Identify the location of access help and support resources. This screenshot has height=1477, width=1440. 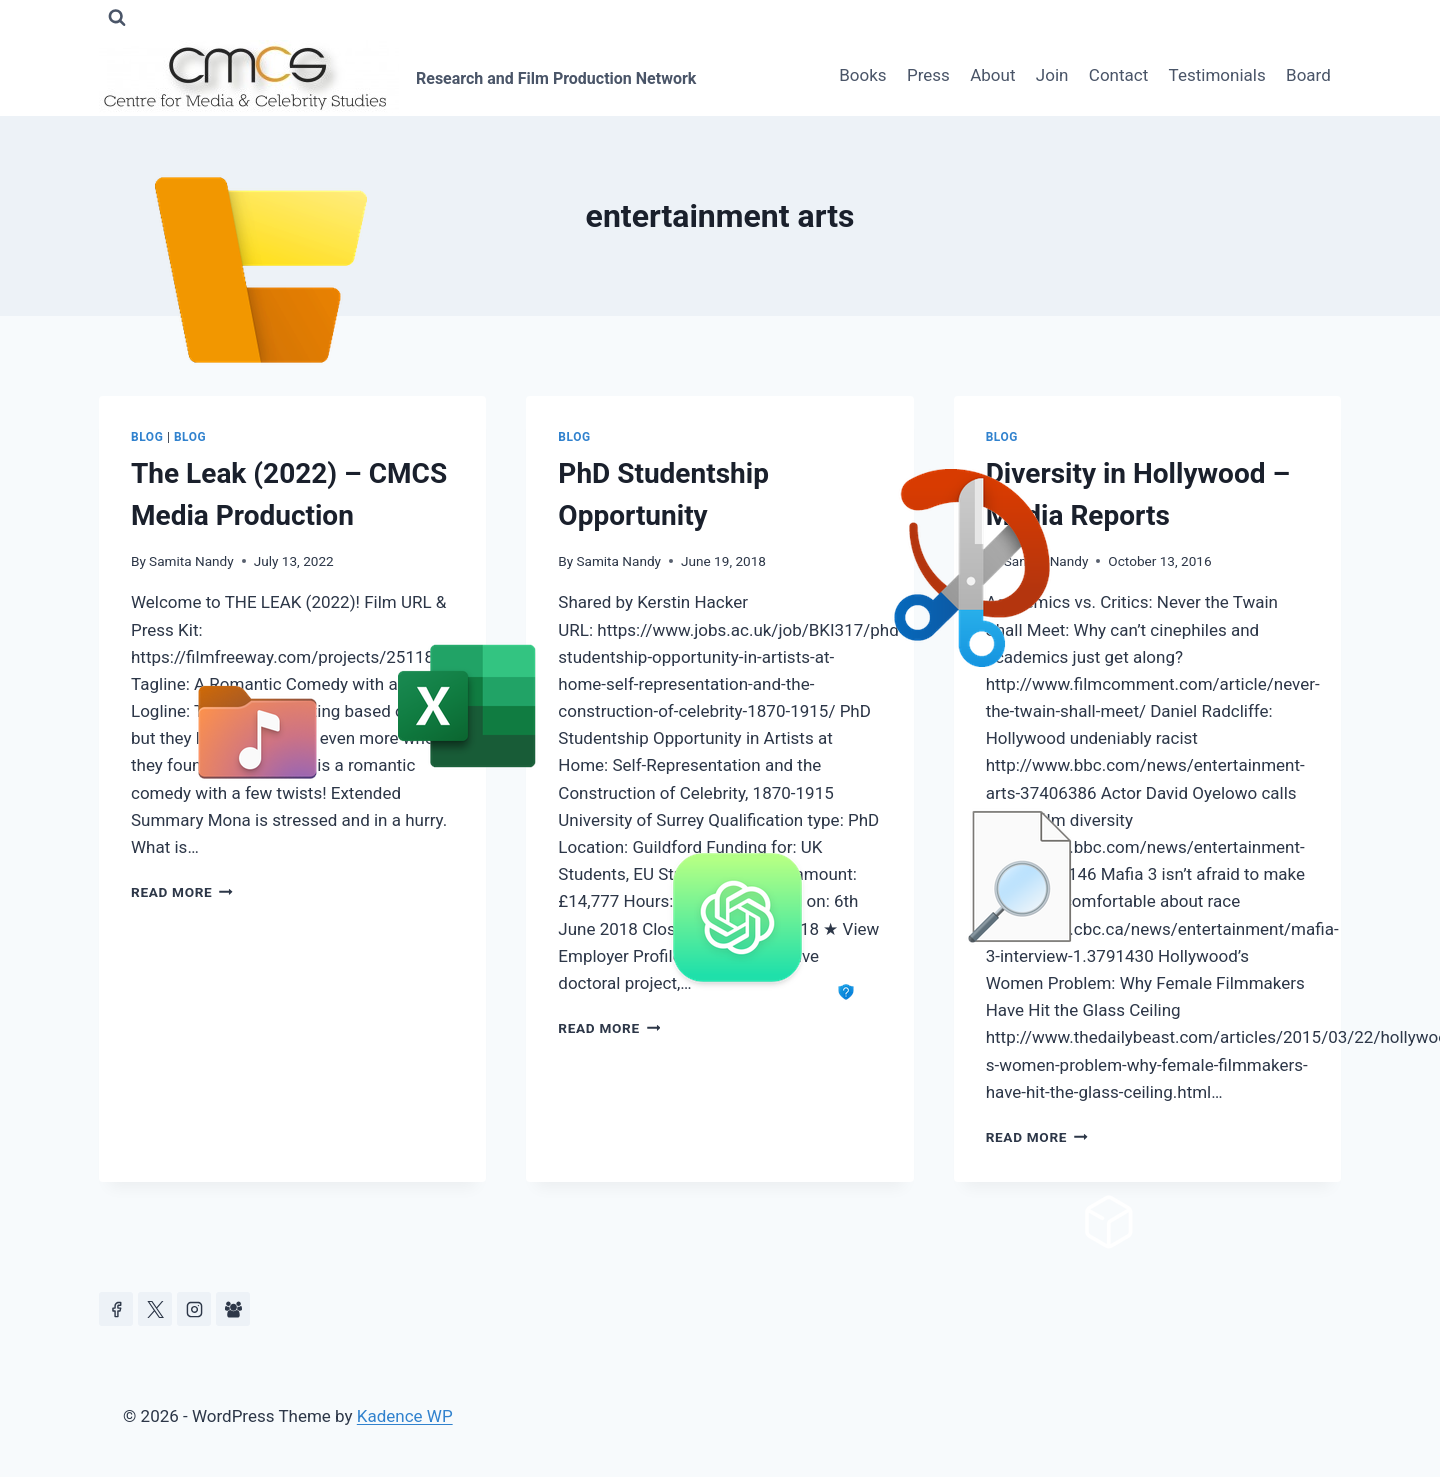
(846, 992).